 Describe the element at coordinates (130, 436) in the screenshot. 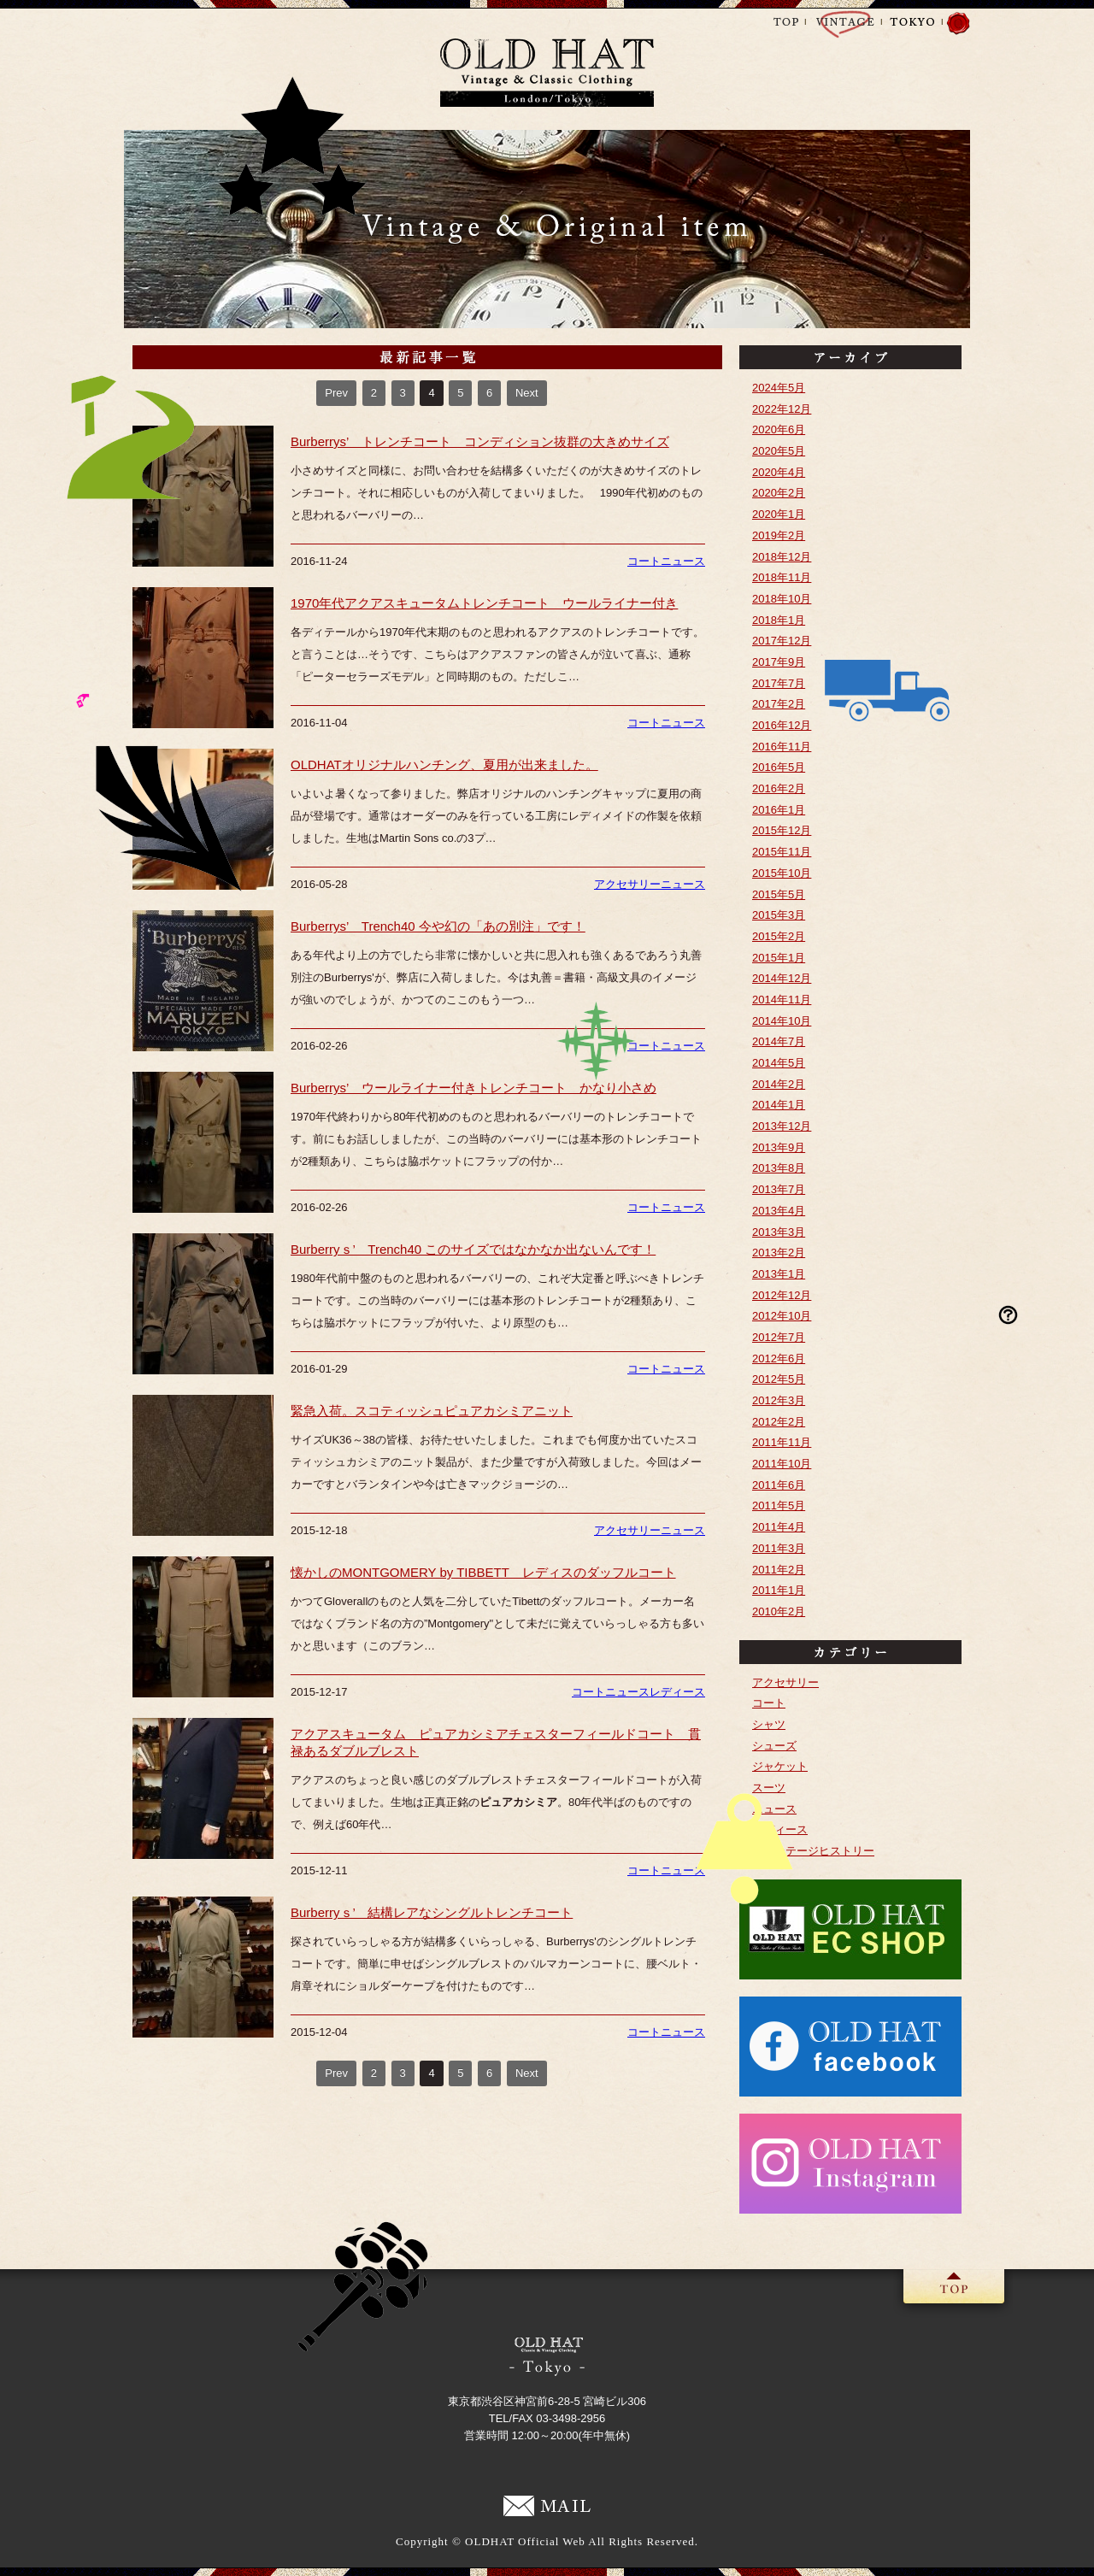

I see `view hiking or walking trail routes` at that location.